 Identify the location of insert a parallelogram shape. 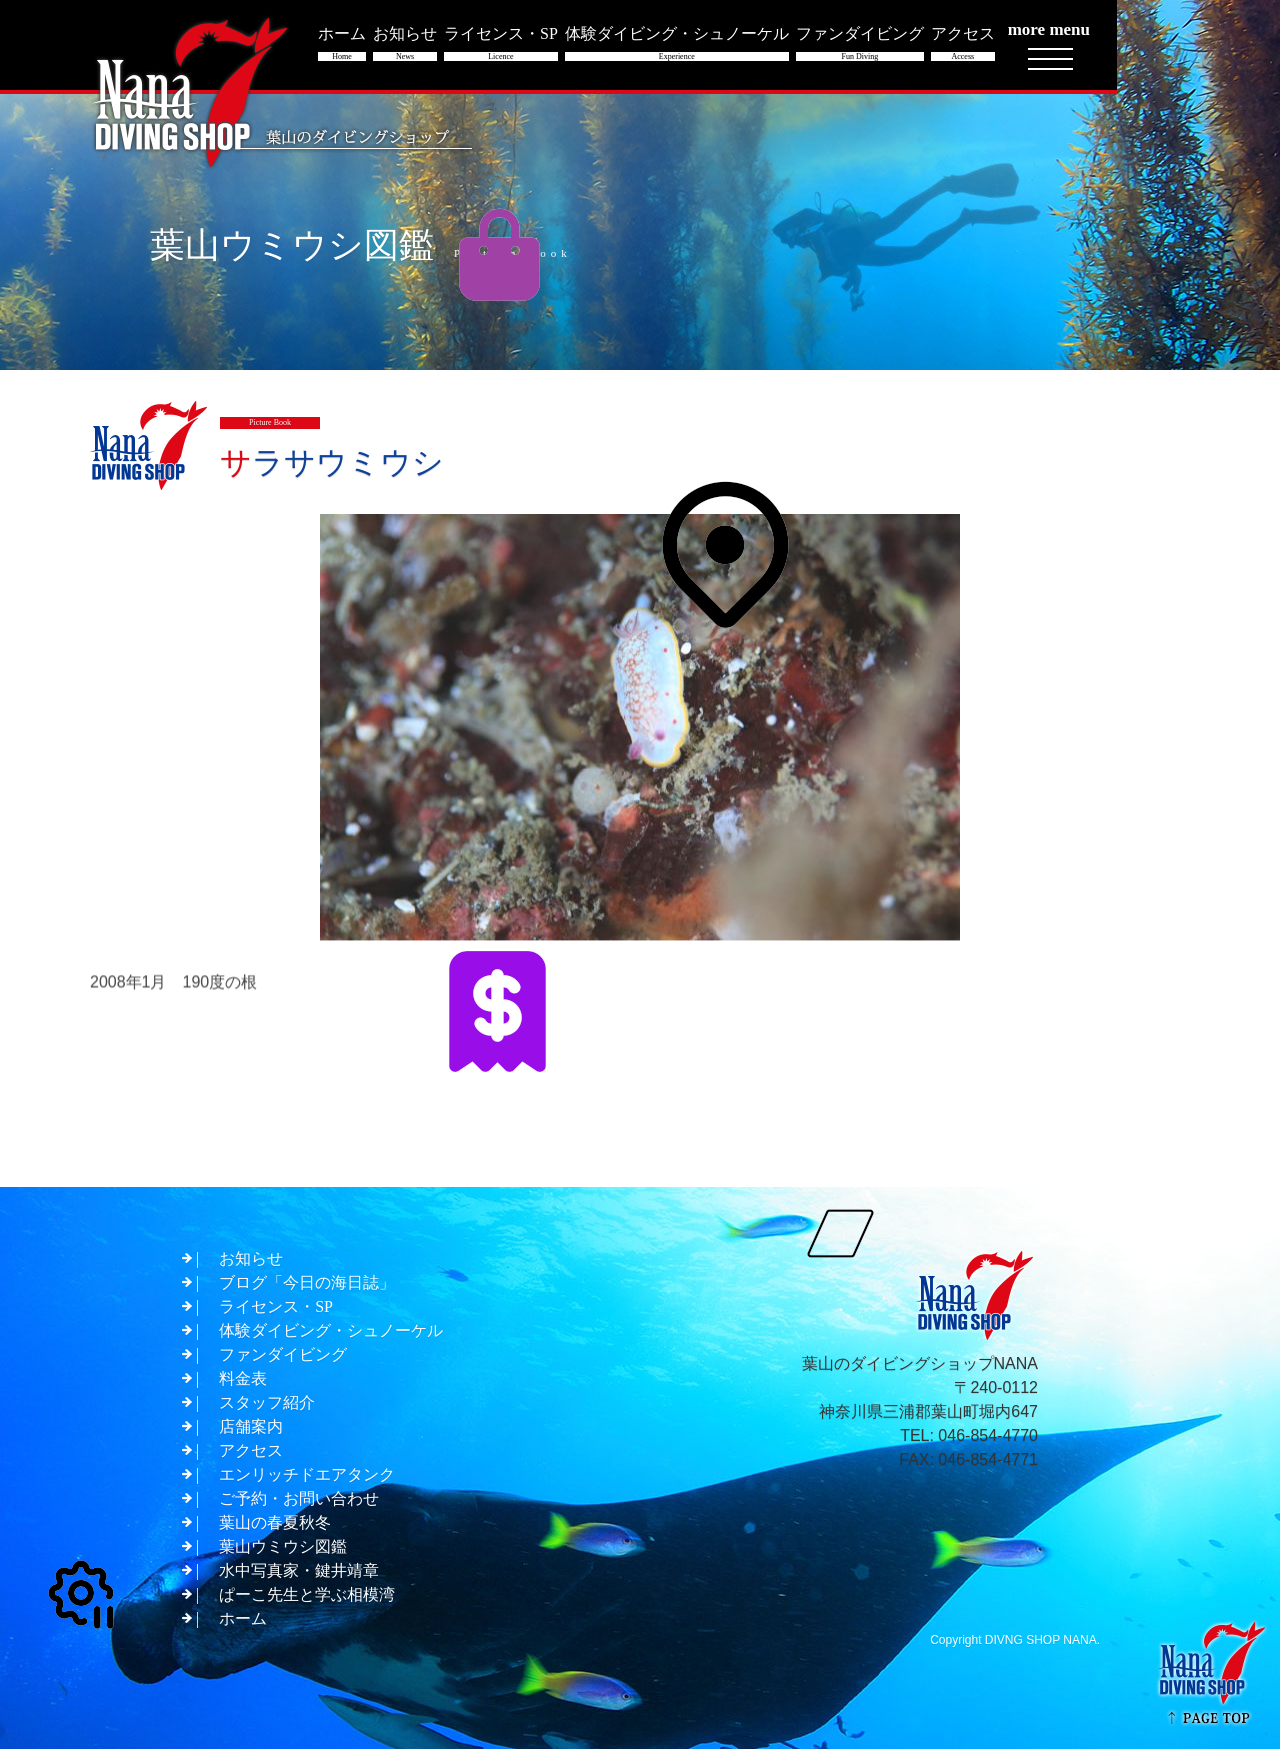
(840, 1233).